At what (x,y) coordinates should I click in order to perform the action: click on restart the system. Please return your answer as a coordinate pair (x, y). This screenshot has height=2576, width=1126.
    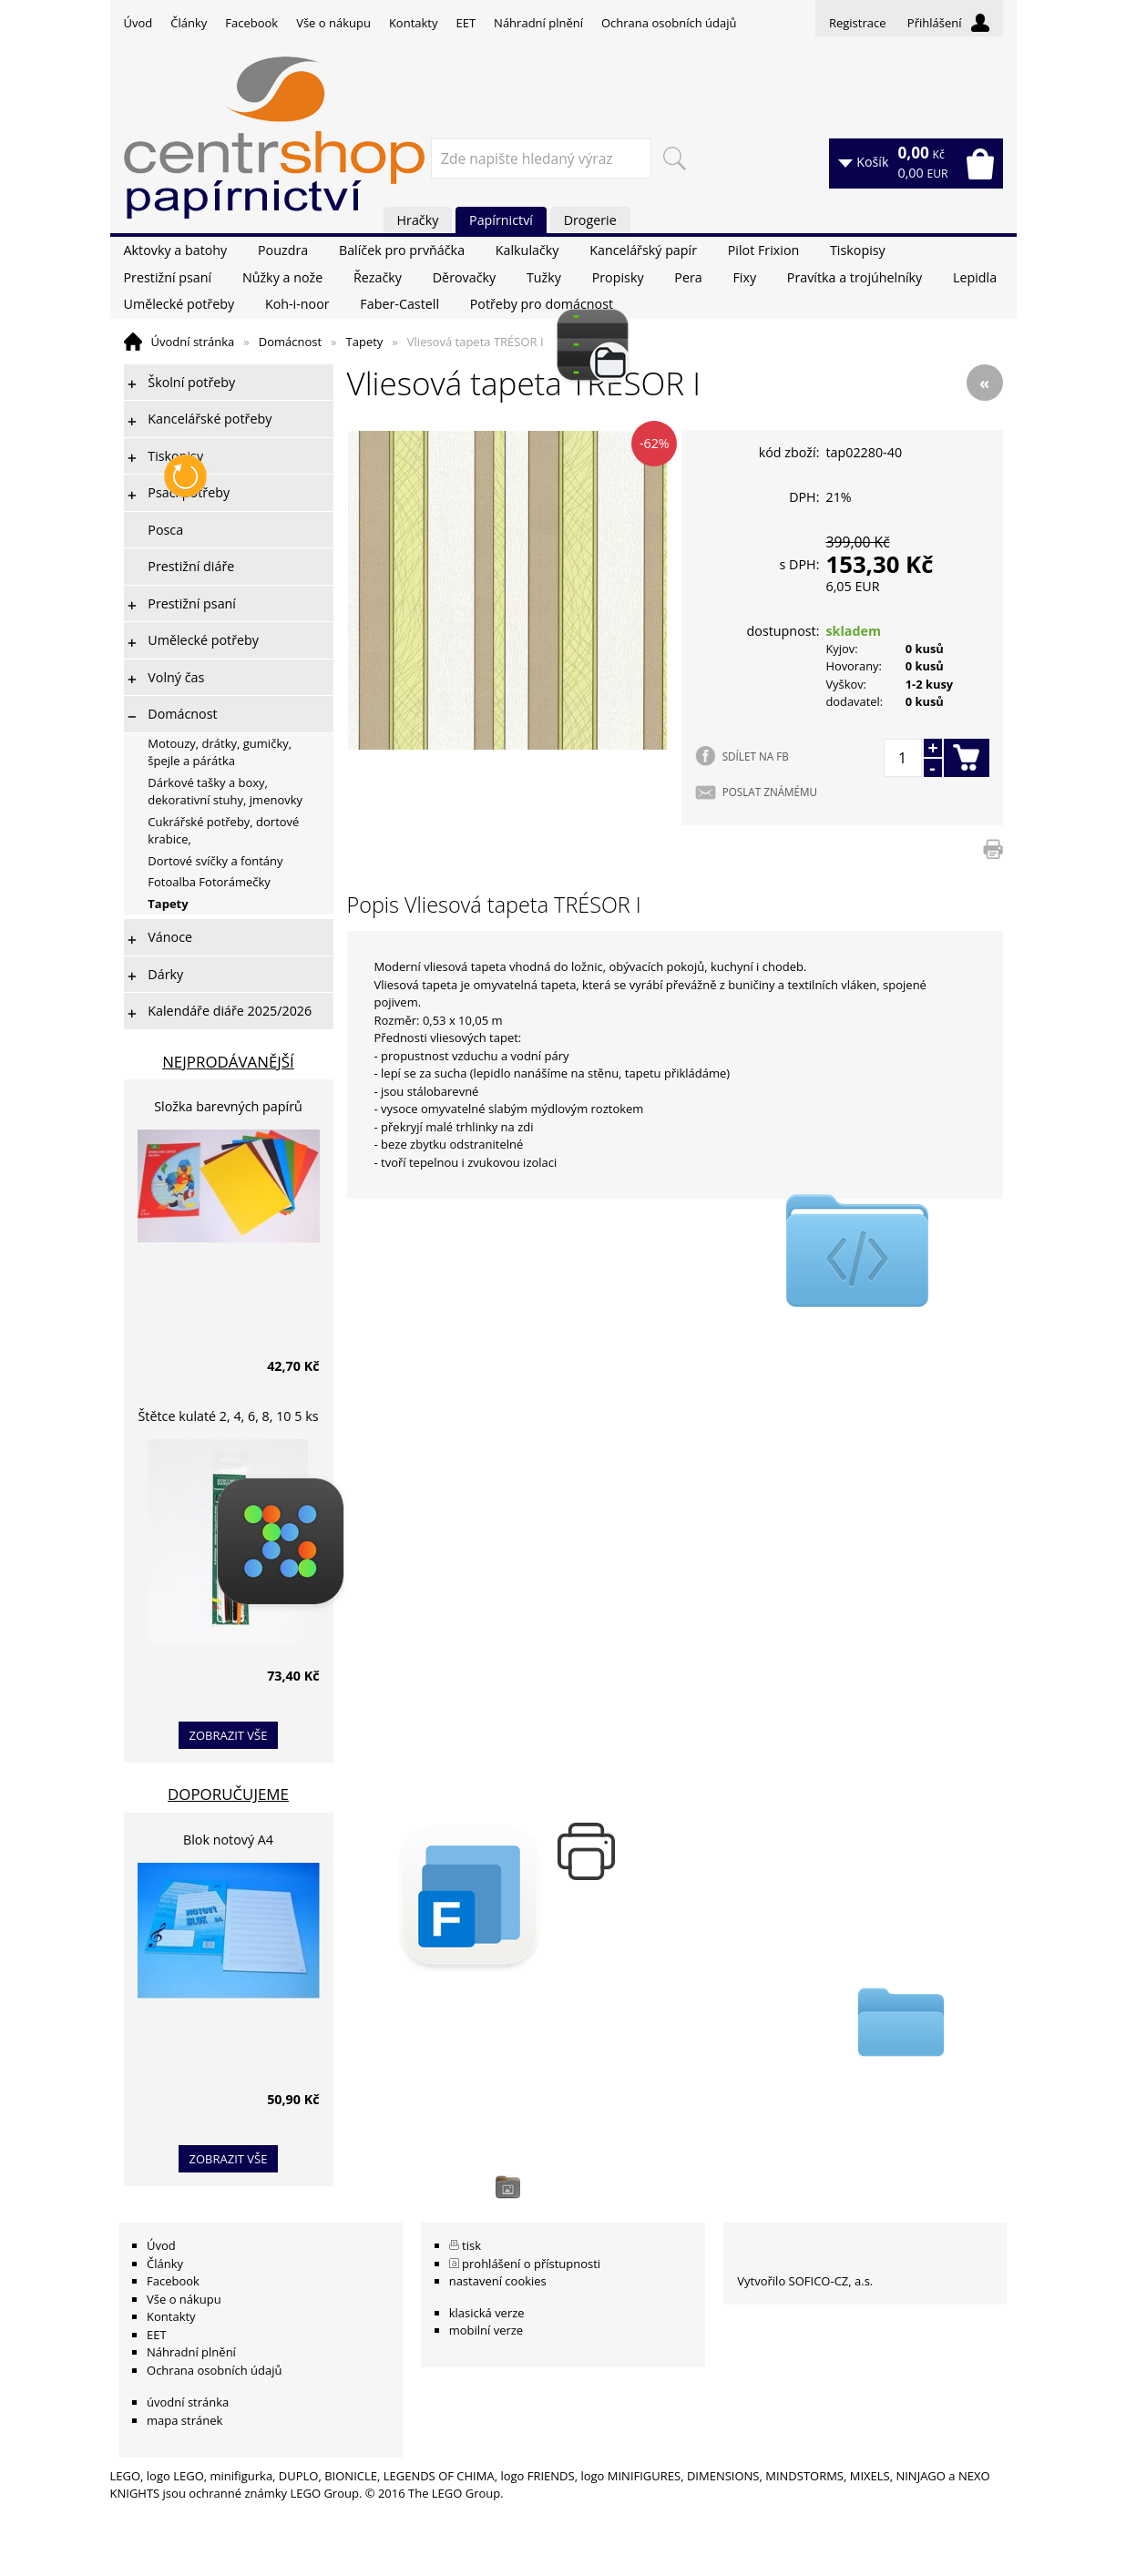
    Looking at the image, I should click on (185, 475).